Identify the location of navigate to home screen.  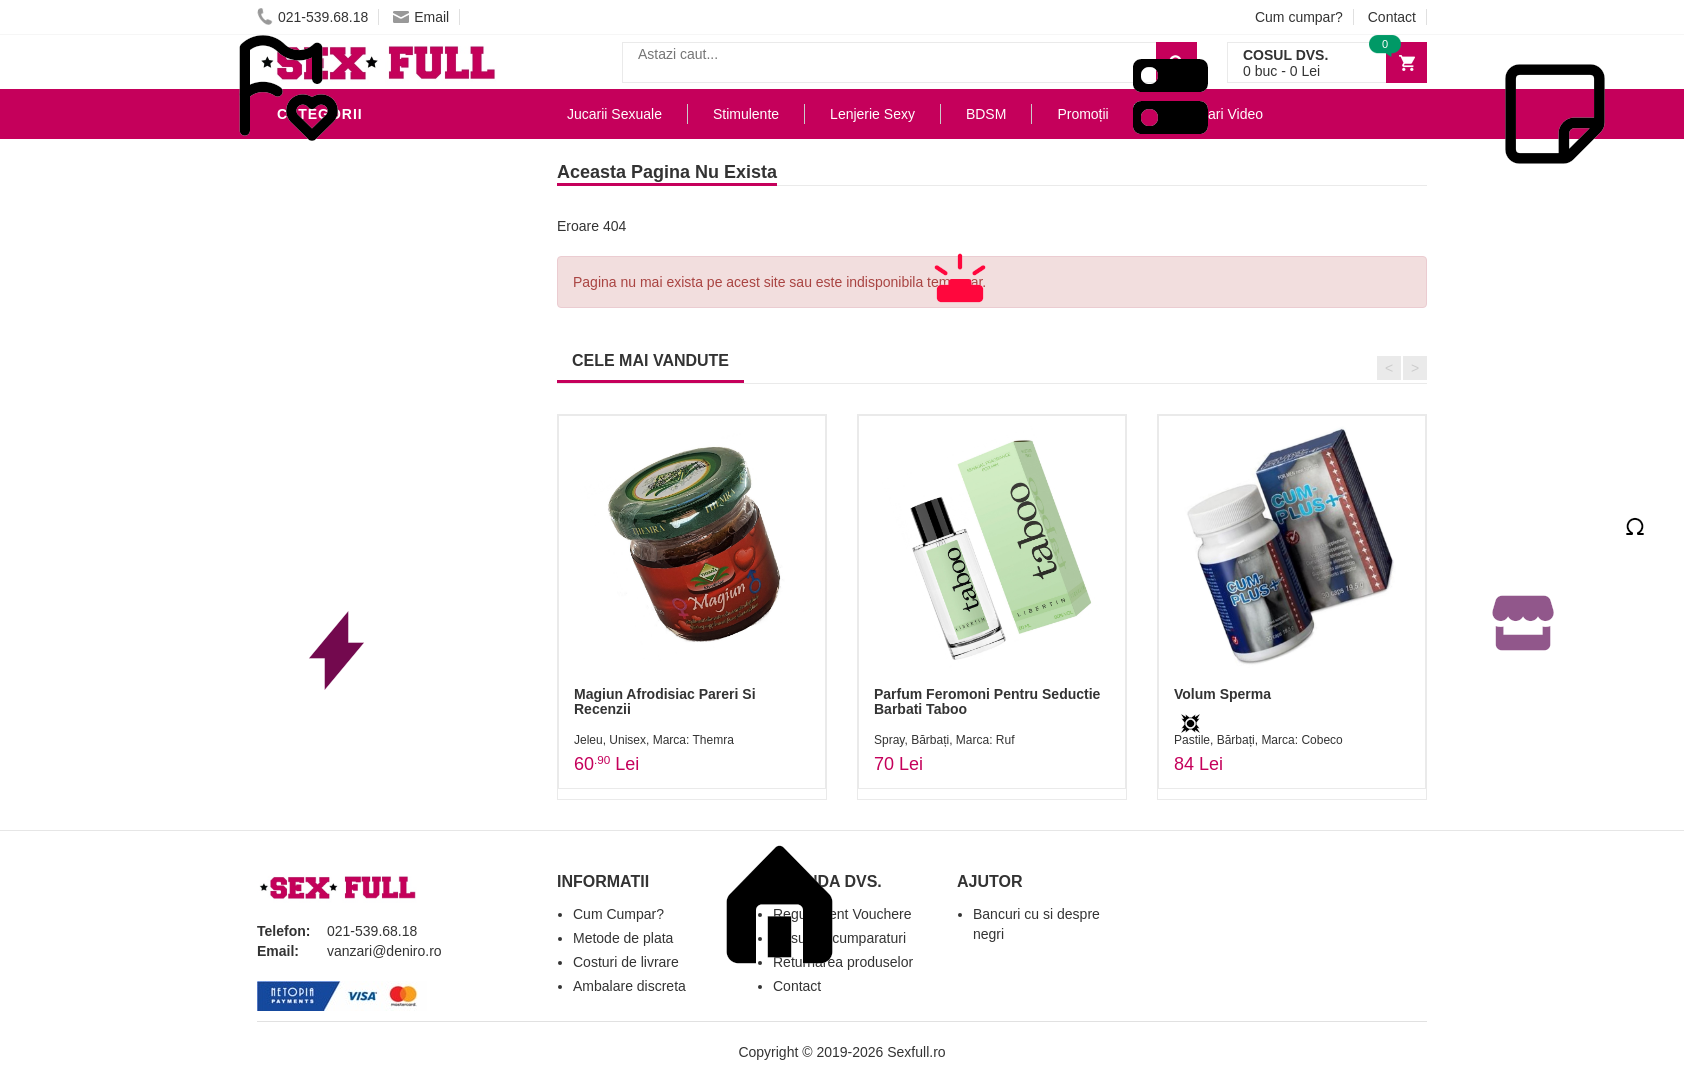
(779, 904).